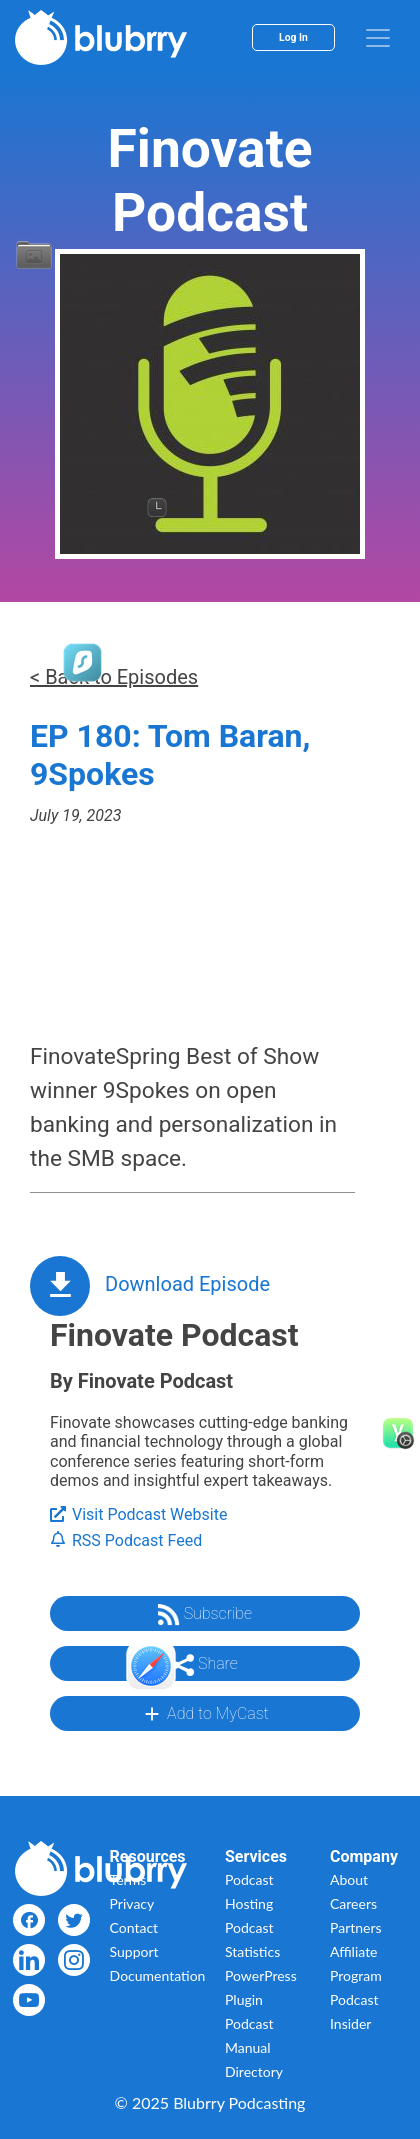  What do you see at coordinates (34, 255) in the screenshot?
I see `open your images folder` at bounding box center [34, 255].